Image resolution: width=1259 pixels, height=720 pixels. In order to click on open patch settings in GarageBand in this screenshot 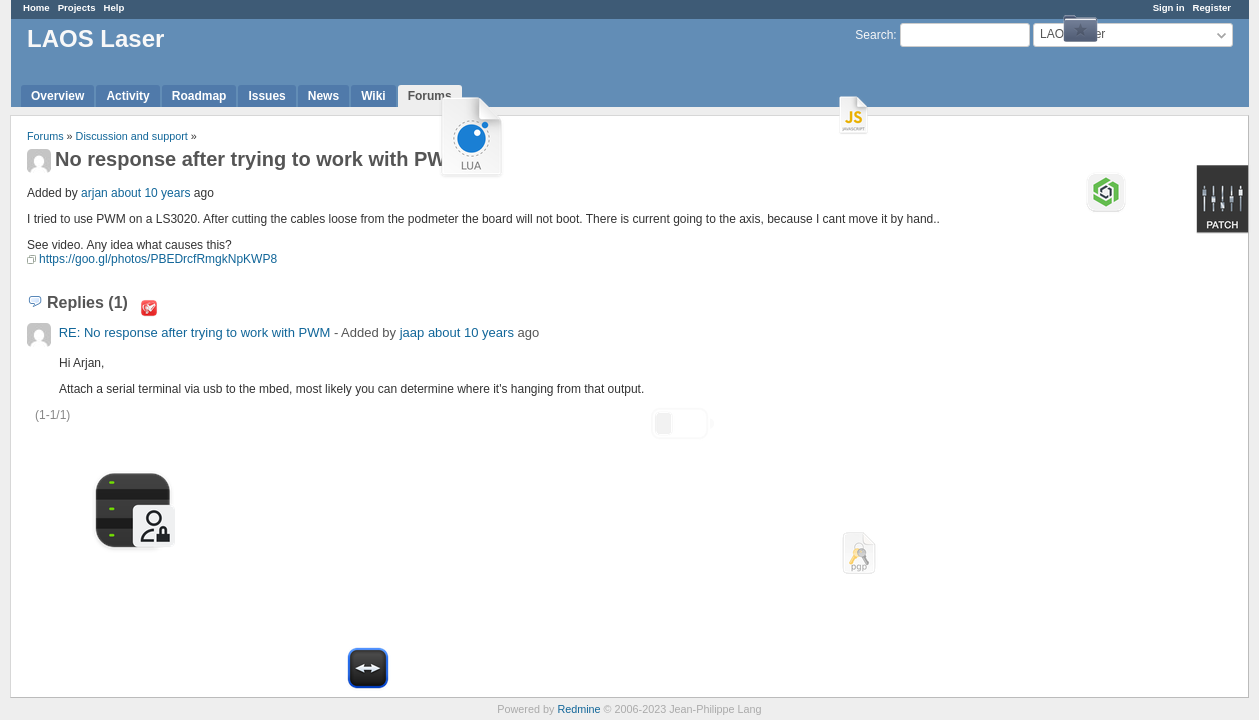, I will do `click(1222, 200)`.